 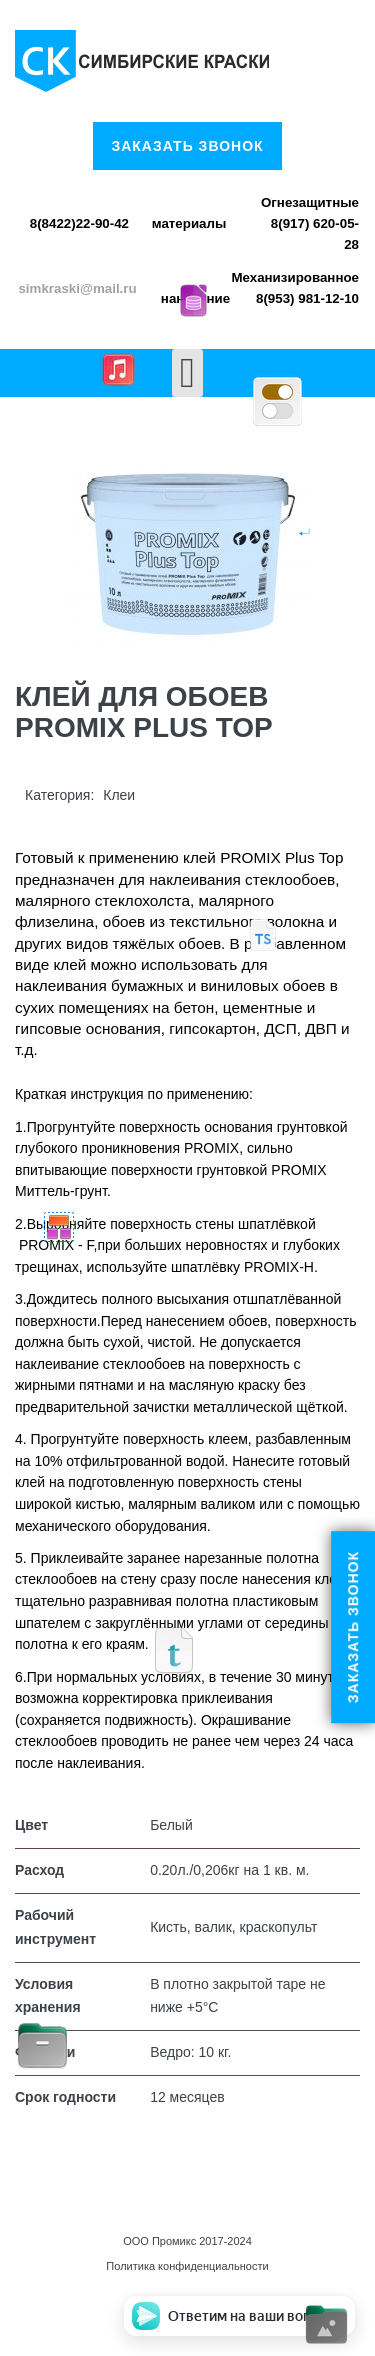 What do you see at coordinates (193, 300) in the screenshot?
I see `open libreoffice base database application` at bounding box center [193, 300].